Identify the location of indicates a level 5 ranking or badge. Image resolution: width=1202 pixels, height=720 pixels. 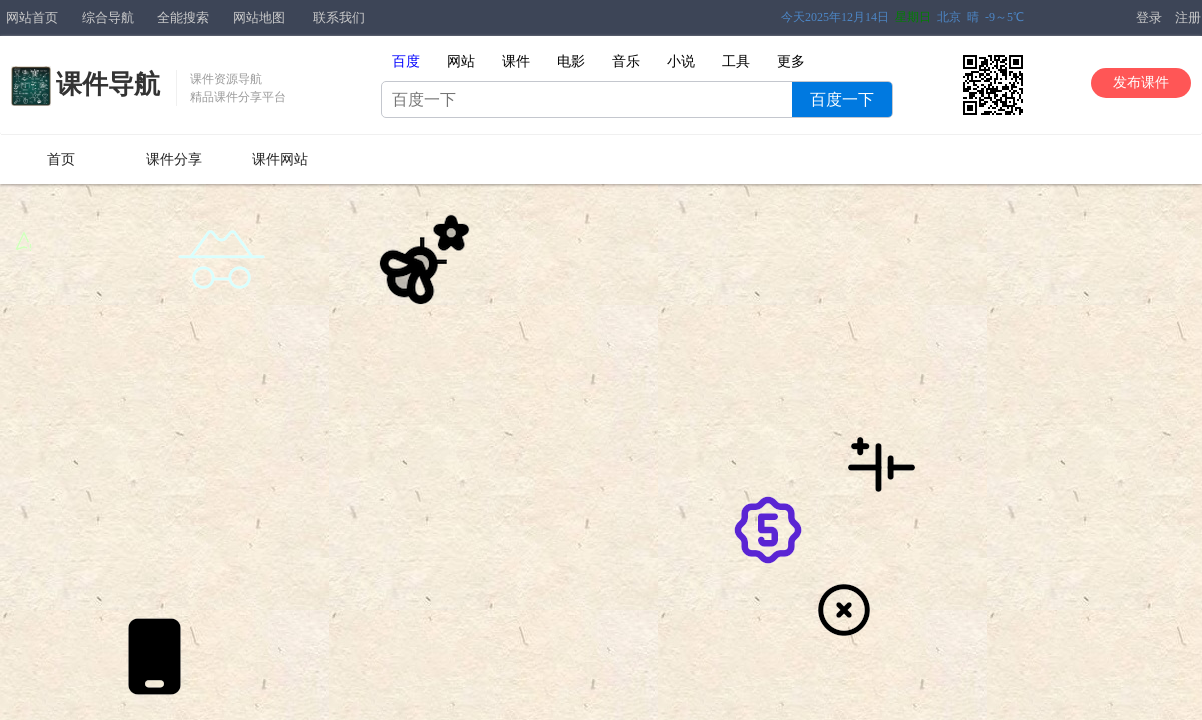
(768, 530).